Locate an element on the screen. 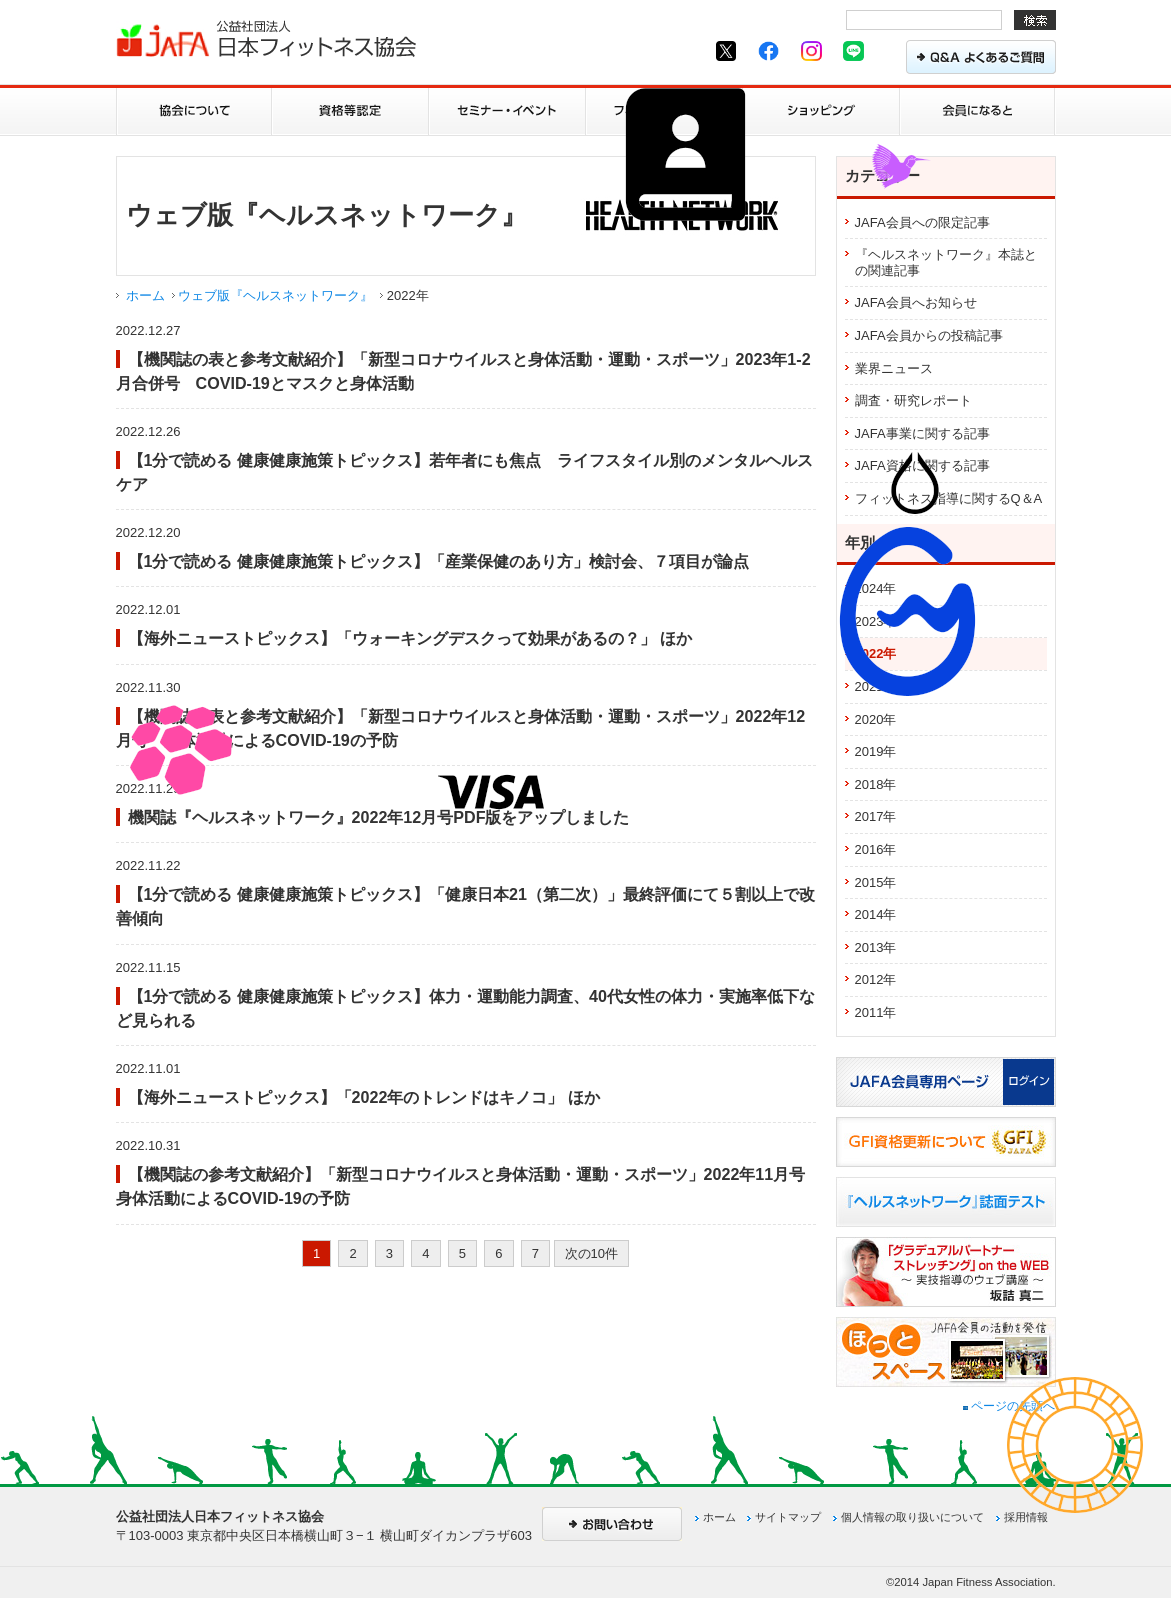 The width and height of the screenshot is (1171, 1598). visa payment method accepted is located at coordinates (491, 792).